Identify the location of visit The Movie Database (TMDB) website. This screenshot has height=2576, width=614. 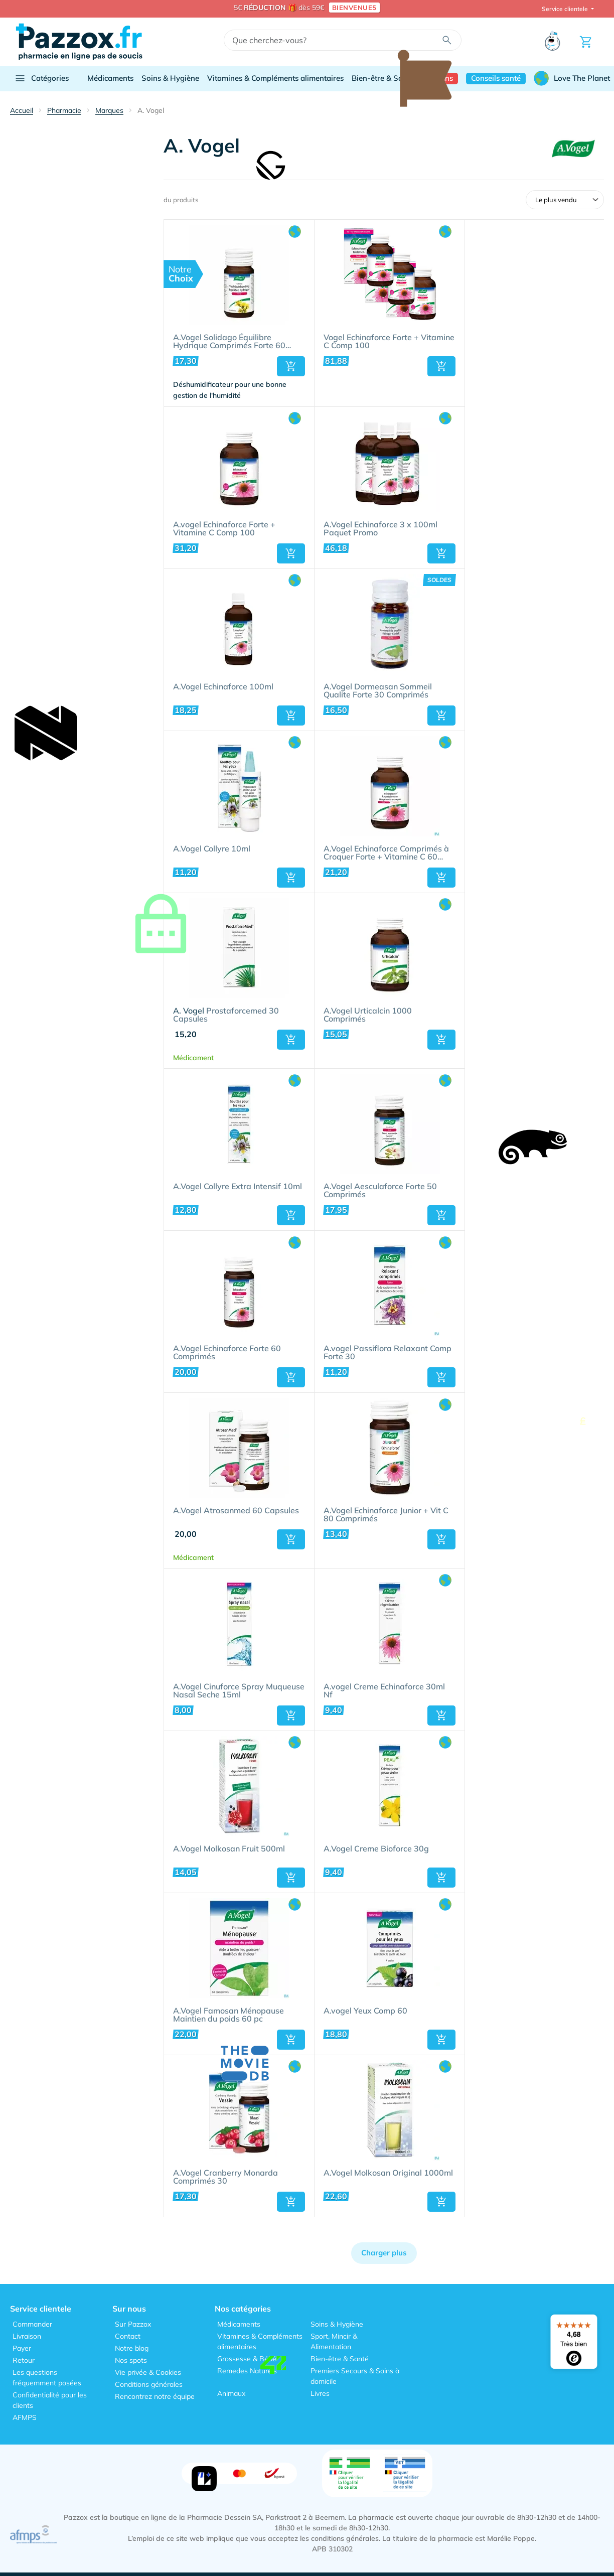
(245, 2063).